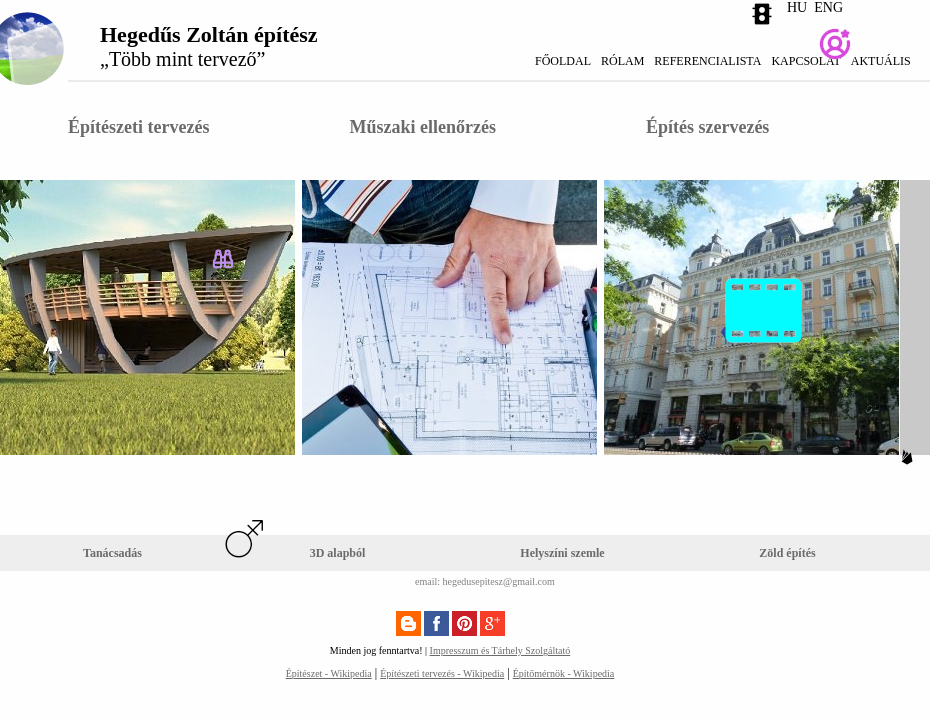  I want to click on view traffic conditions, so click(762, 14).